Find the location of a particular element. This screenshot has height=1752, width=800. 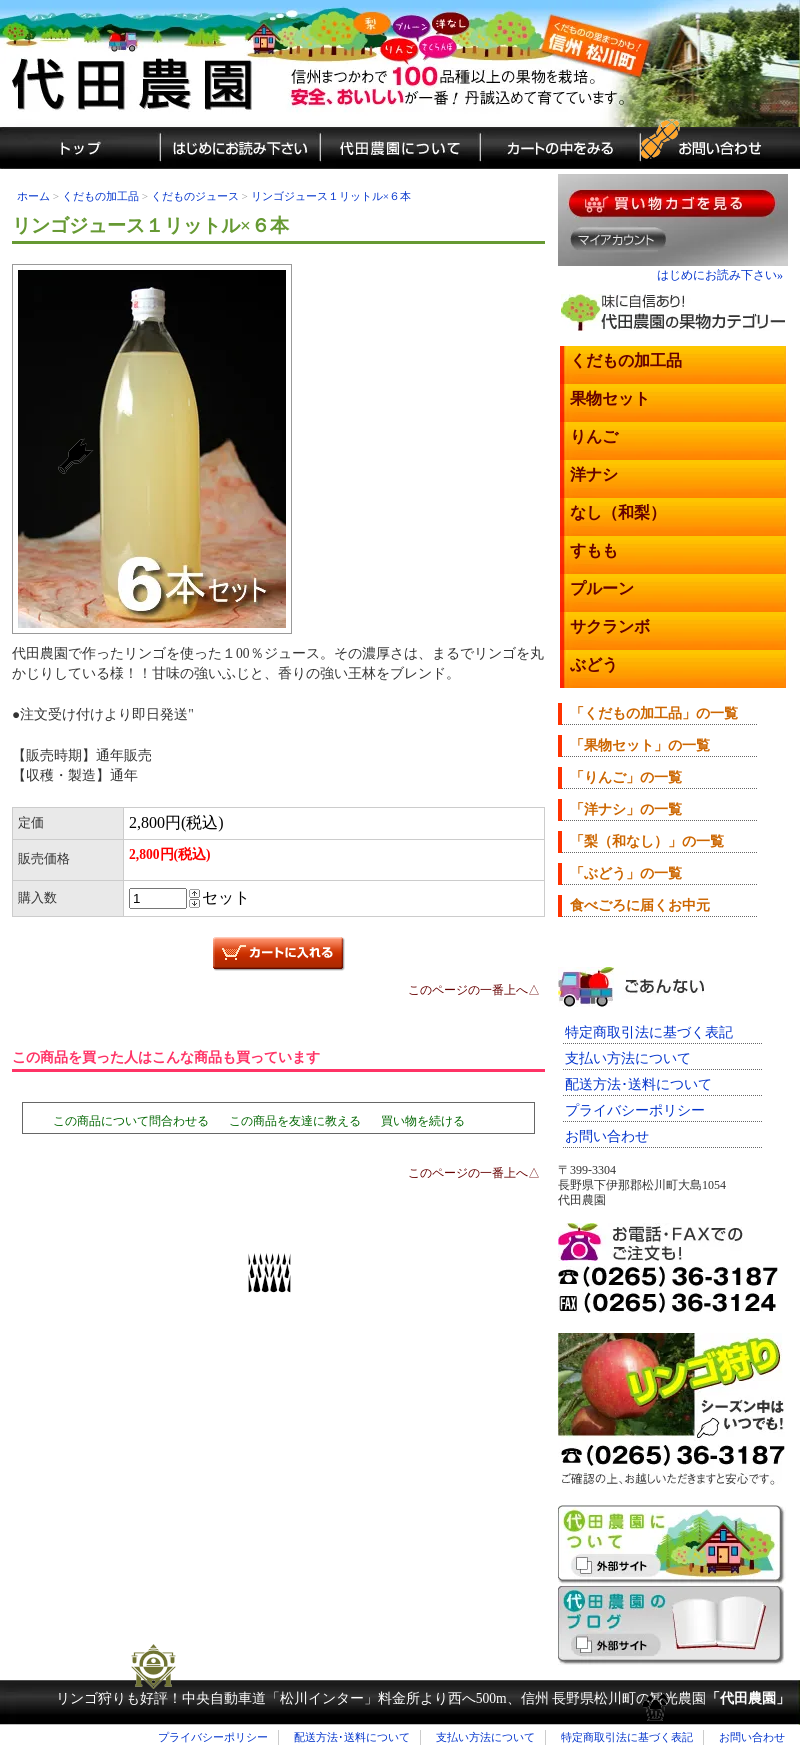

decorative emblem or badge for a game achievement is located at coordinates (153, 1666).